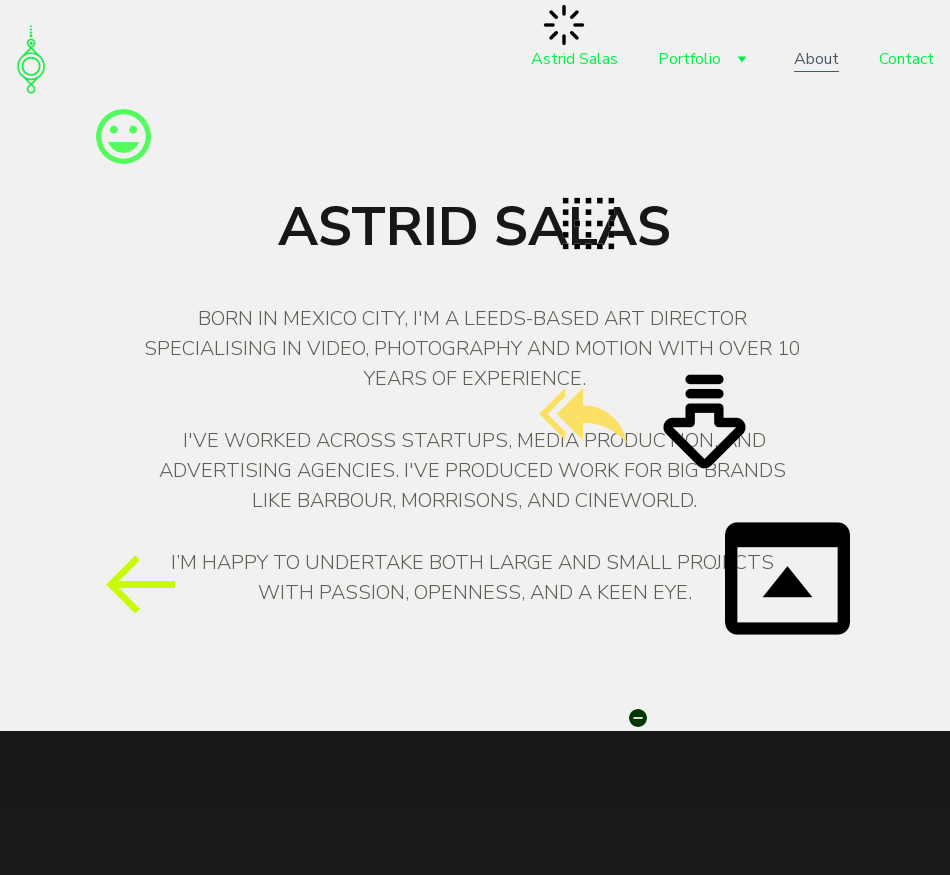  What do you see at coordinates (704, 422) in the screenshot?
I see `download all items in queue` at bounding box center [704, 422].